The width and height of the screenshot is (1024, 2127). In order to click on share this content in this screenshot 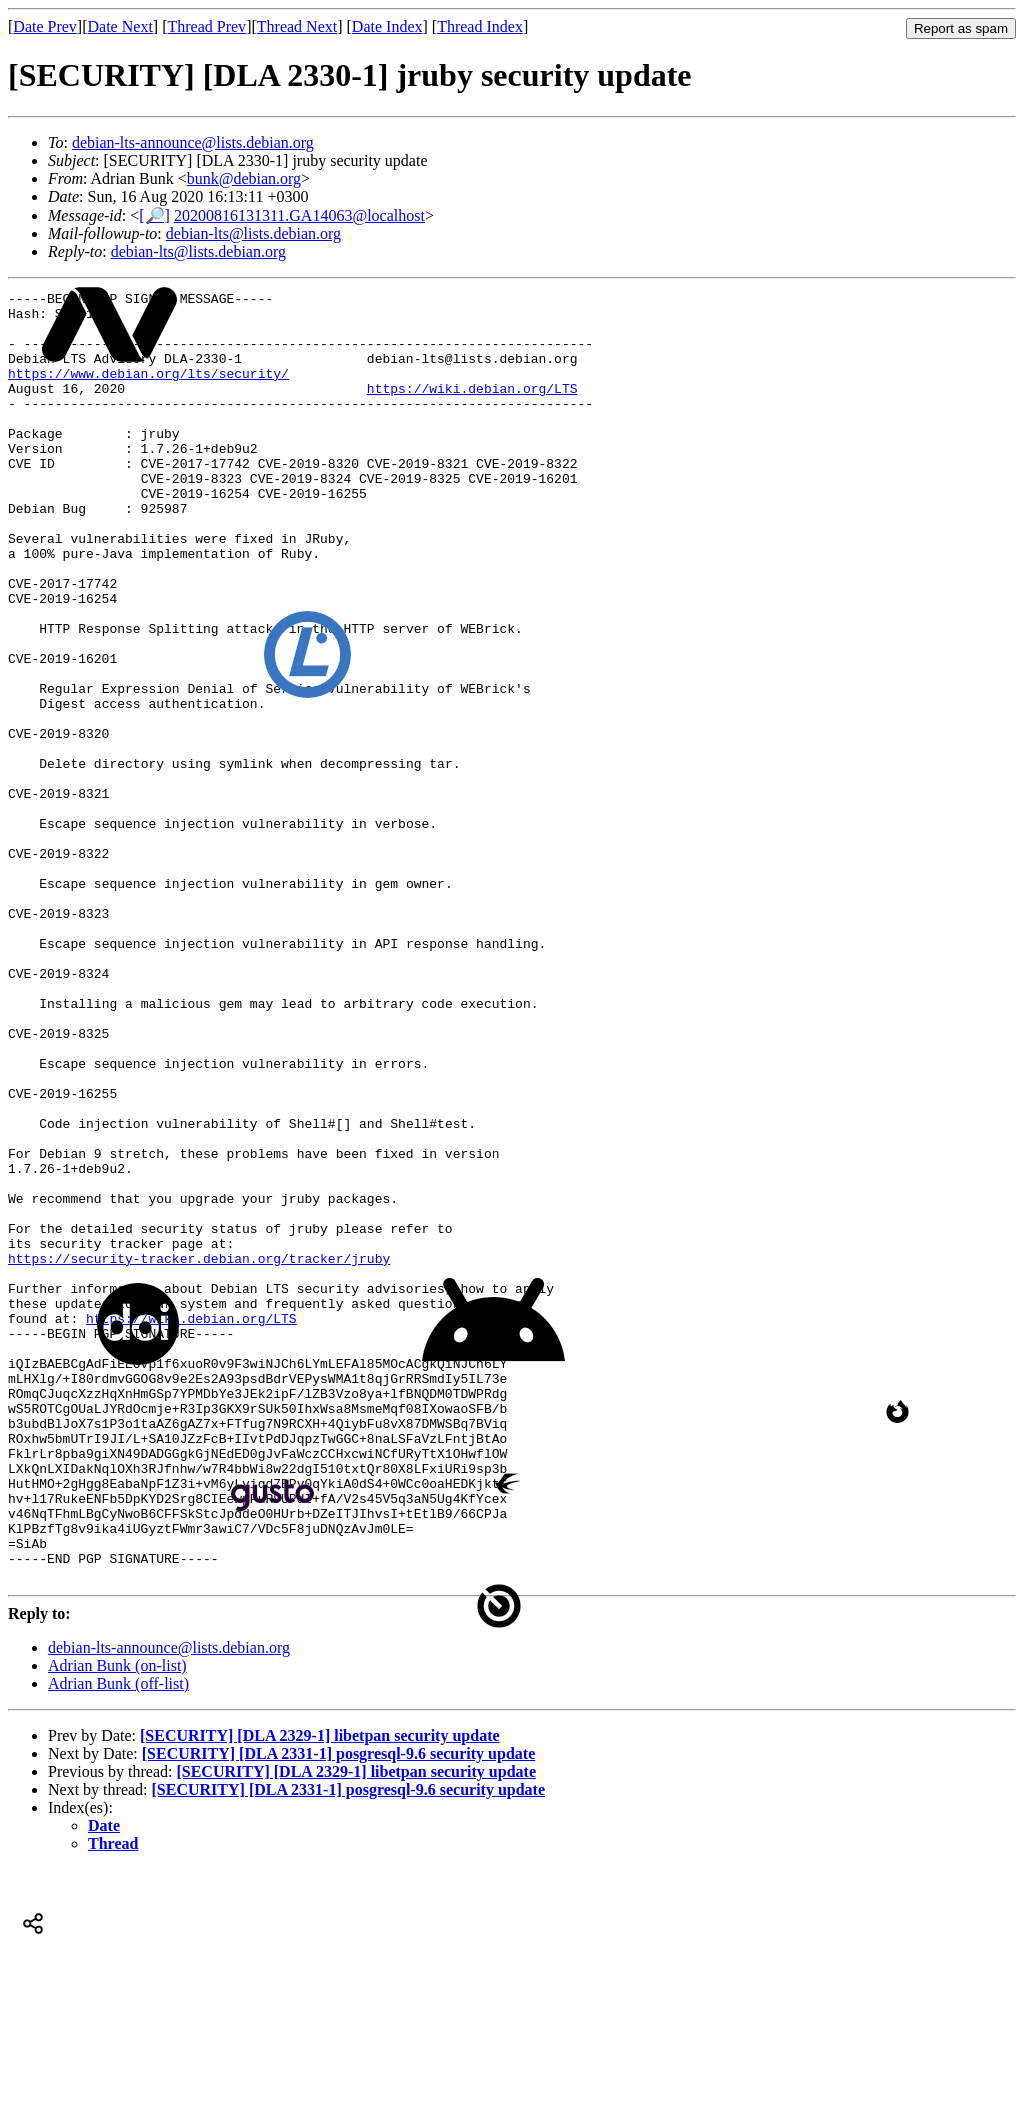, I will do `click(33, 1923)`.